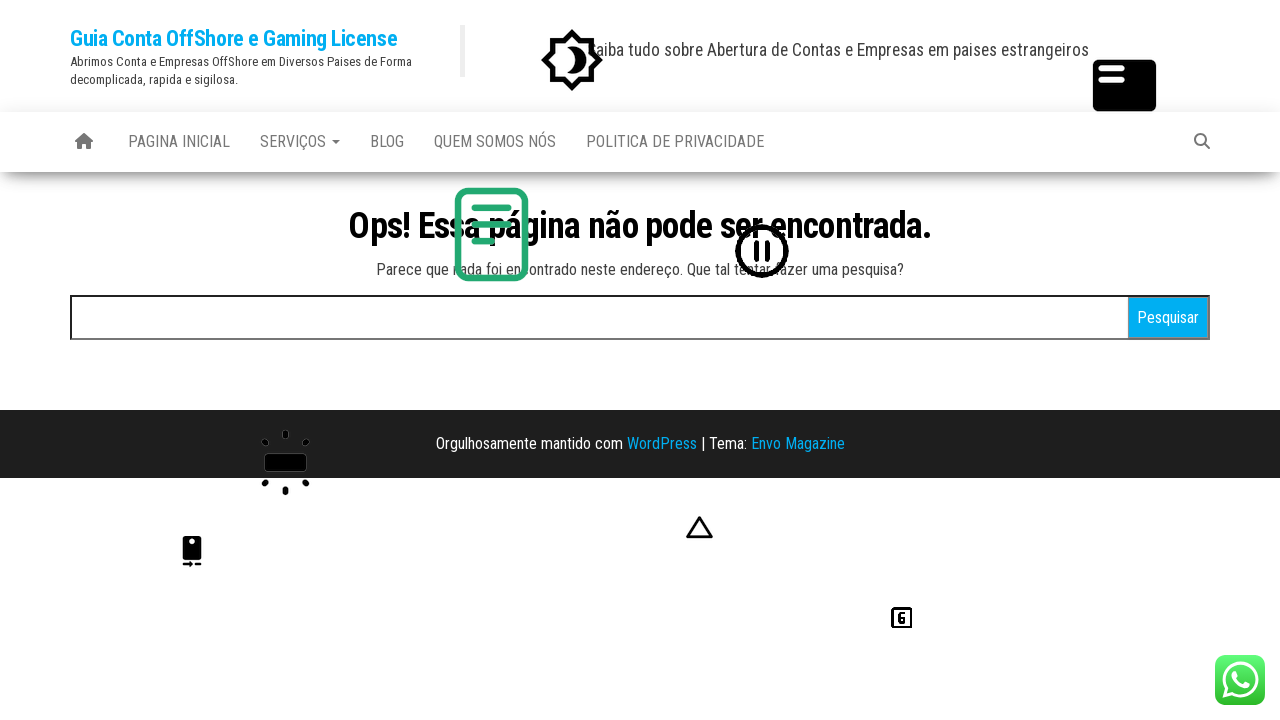  I want to click on adjust screen brightness settings, so click(285, 462).